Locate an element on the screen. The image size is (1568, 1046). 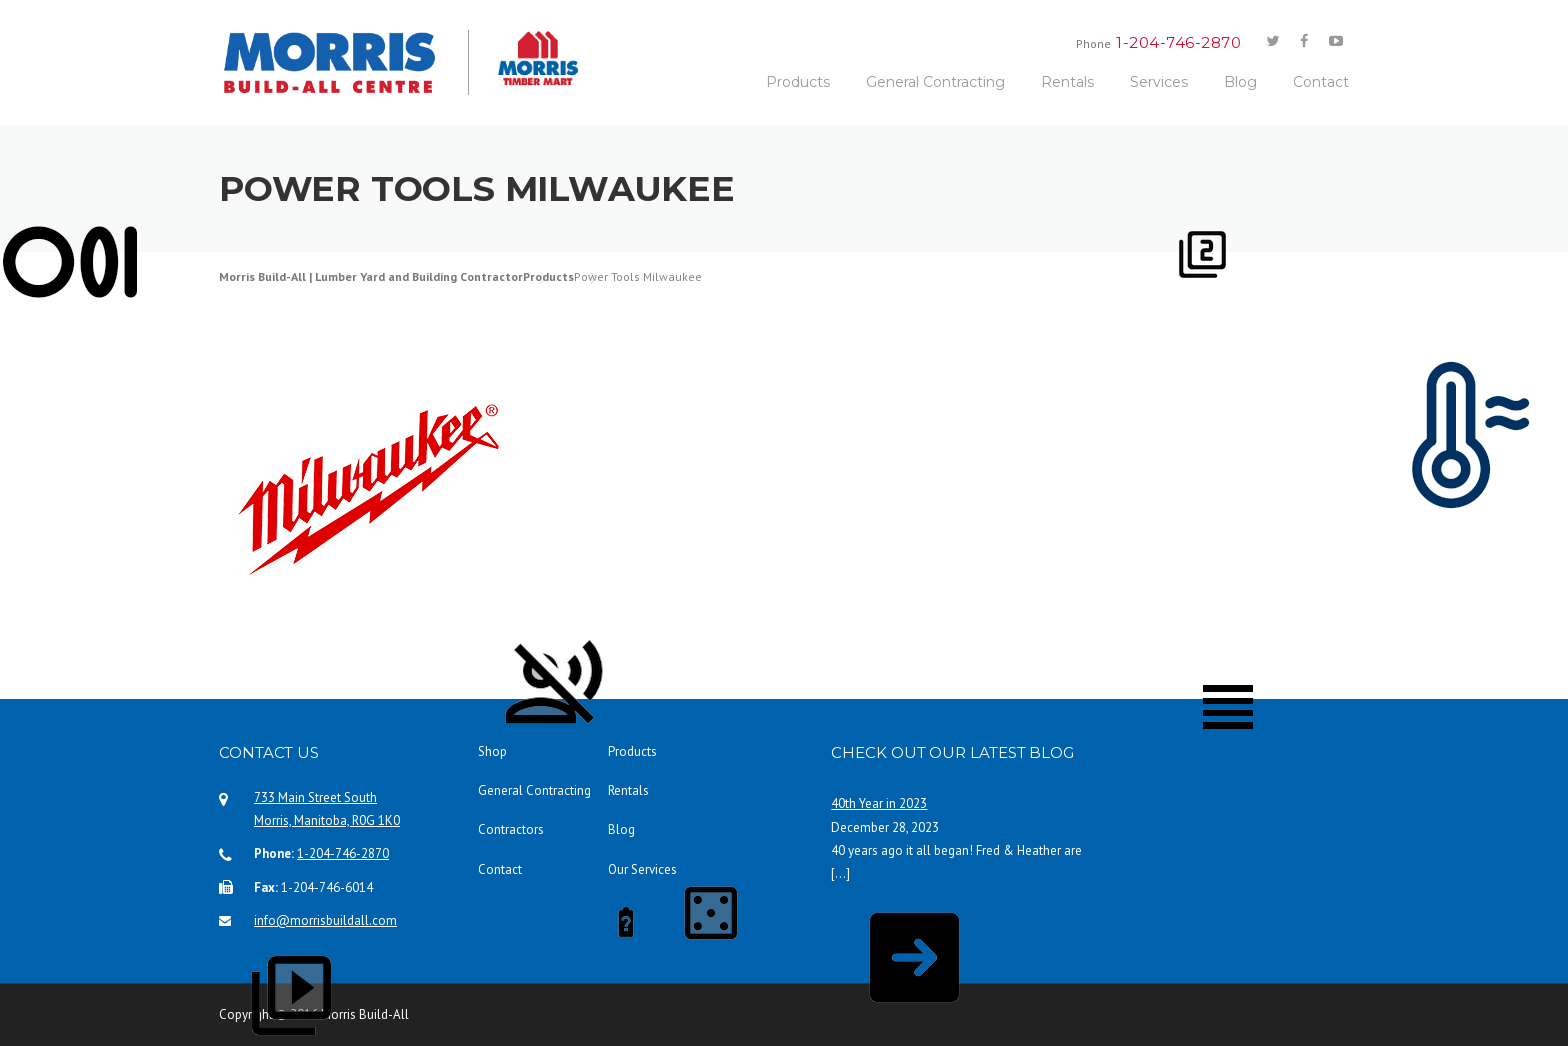
indicates high temperature or heat warning is located at coordinates (1456, 435).